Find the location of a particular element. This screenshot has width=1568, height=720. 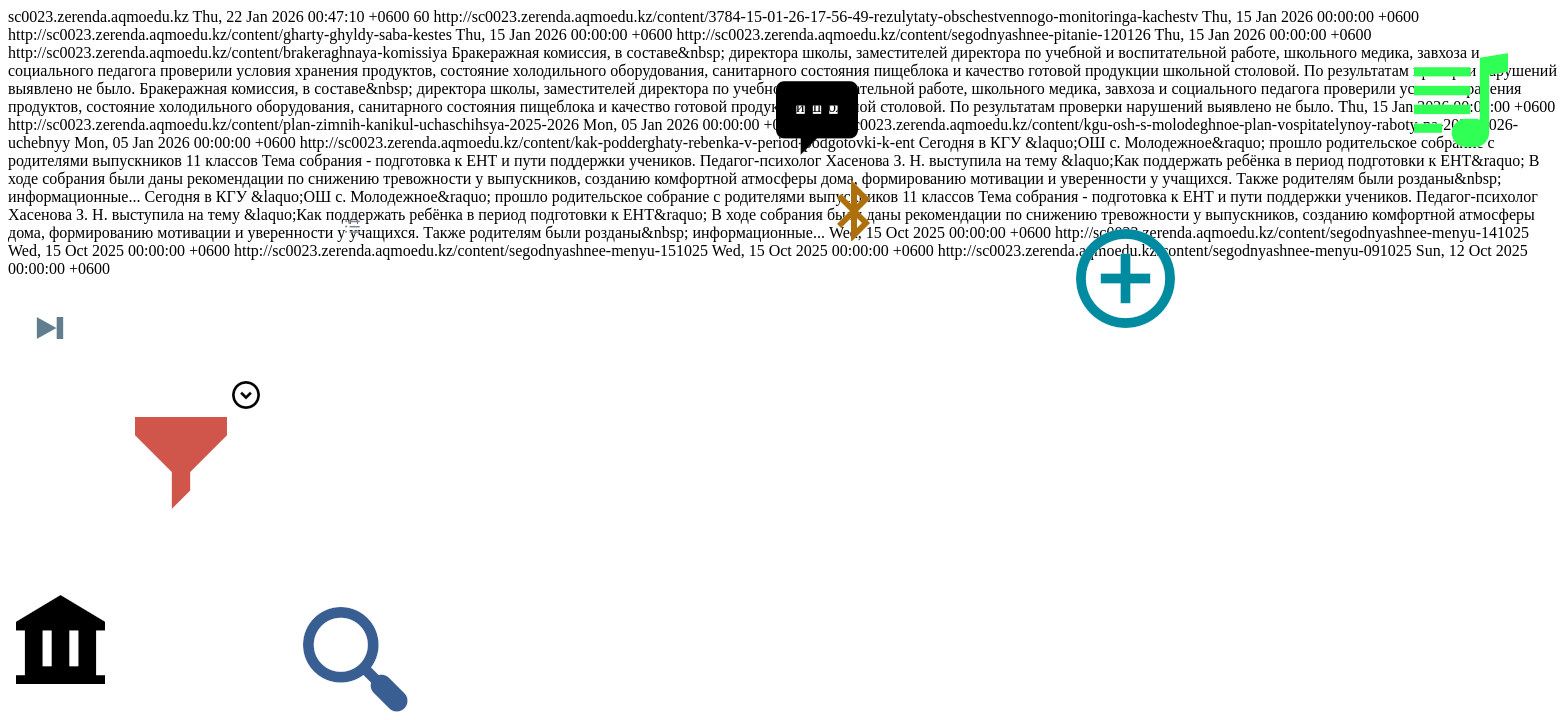

filter or sort content is located at coordinates (181, 463).